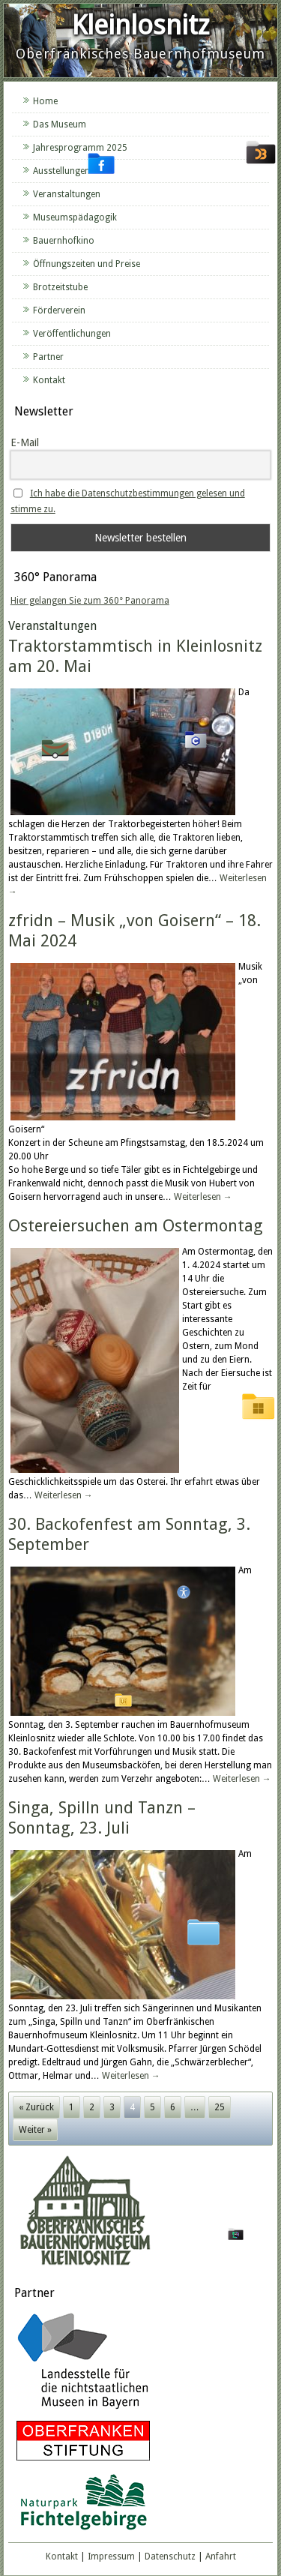 Image resolution: width=281 pixels, height=2576 pixels. I want to click on open folder containing C programming files, so click(196, 740).